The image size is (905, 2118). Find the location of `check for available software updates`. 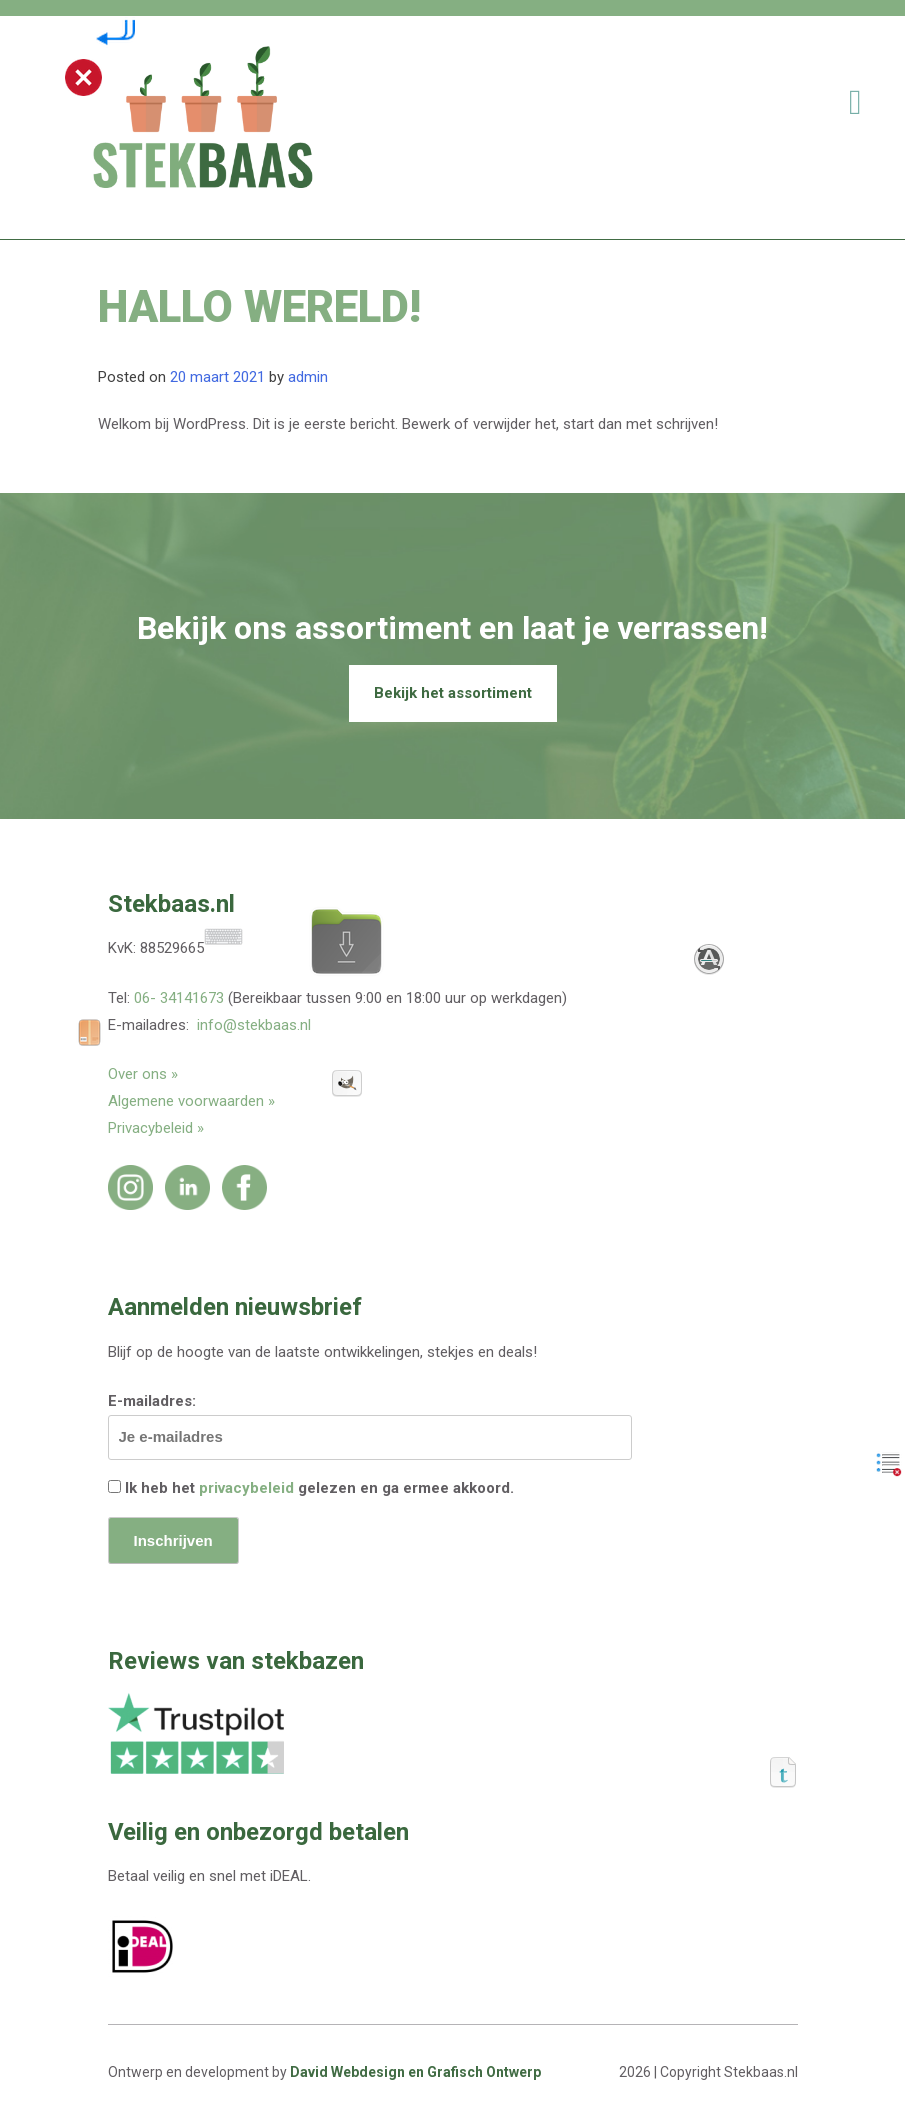

check for available software updates is located at coordinates (709, 959).